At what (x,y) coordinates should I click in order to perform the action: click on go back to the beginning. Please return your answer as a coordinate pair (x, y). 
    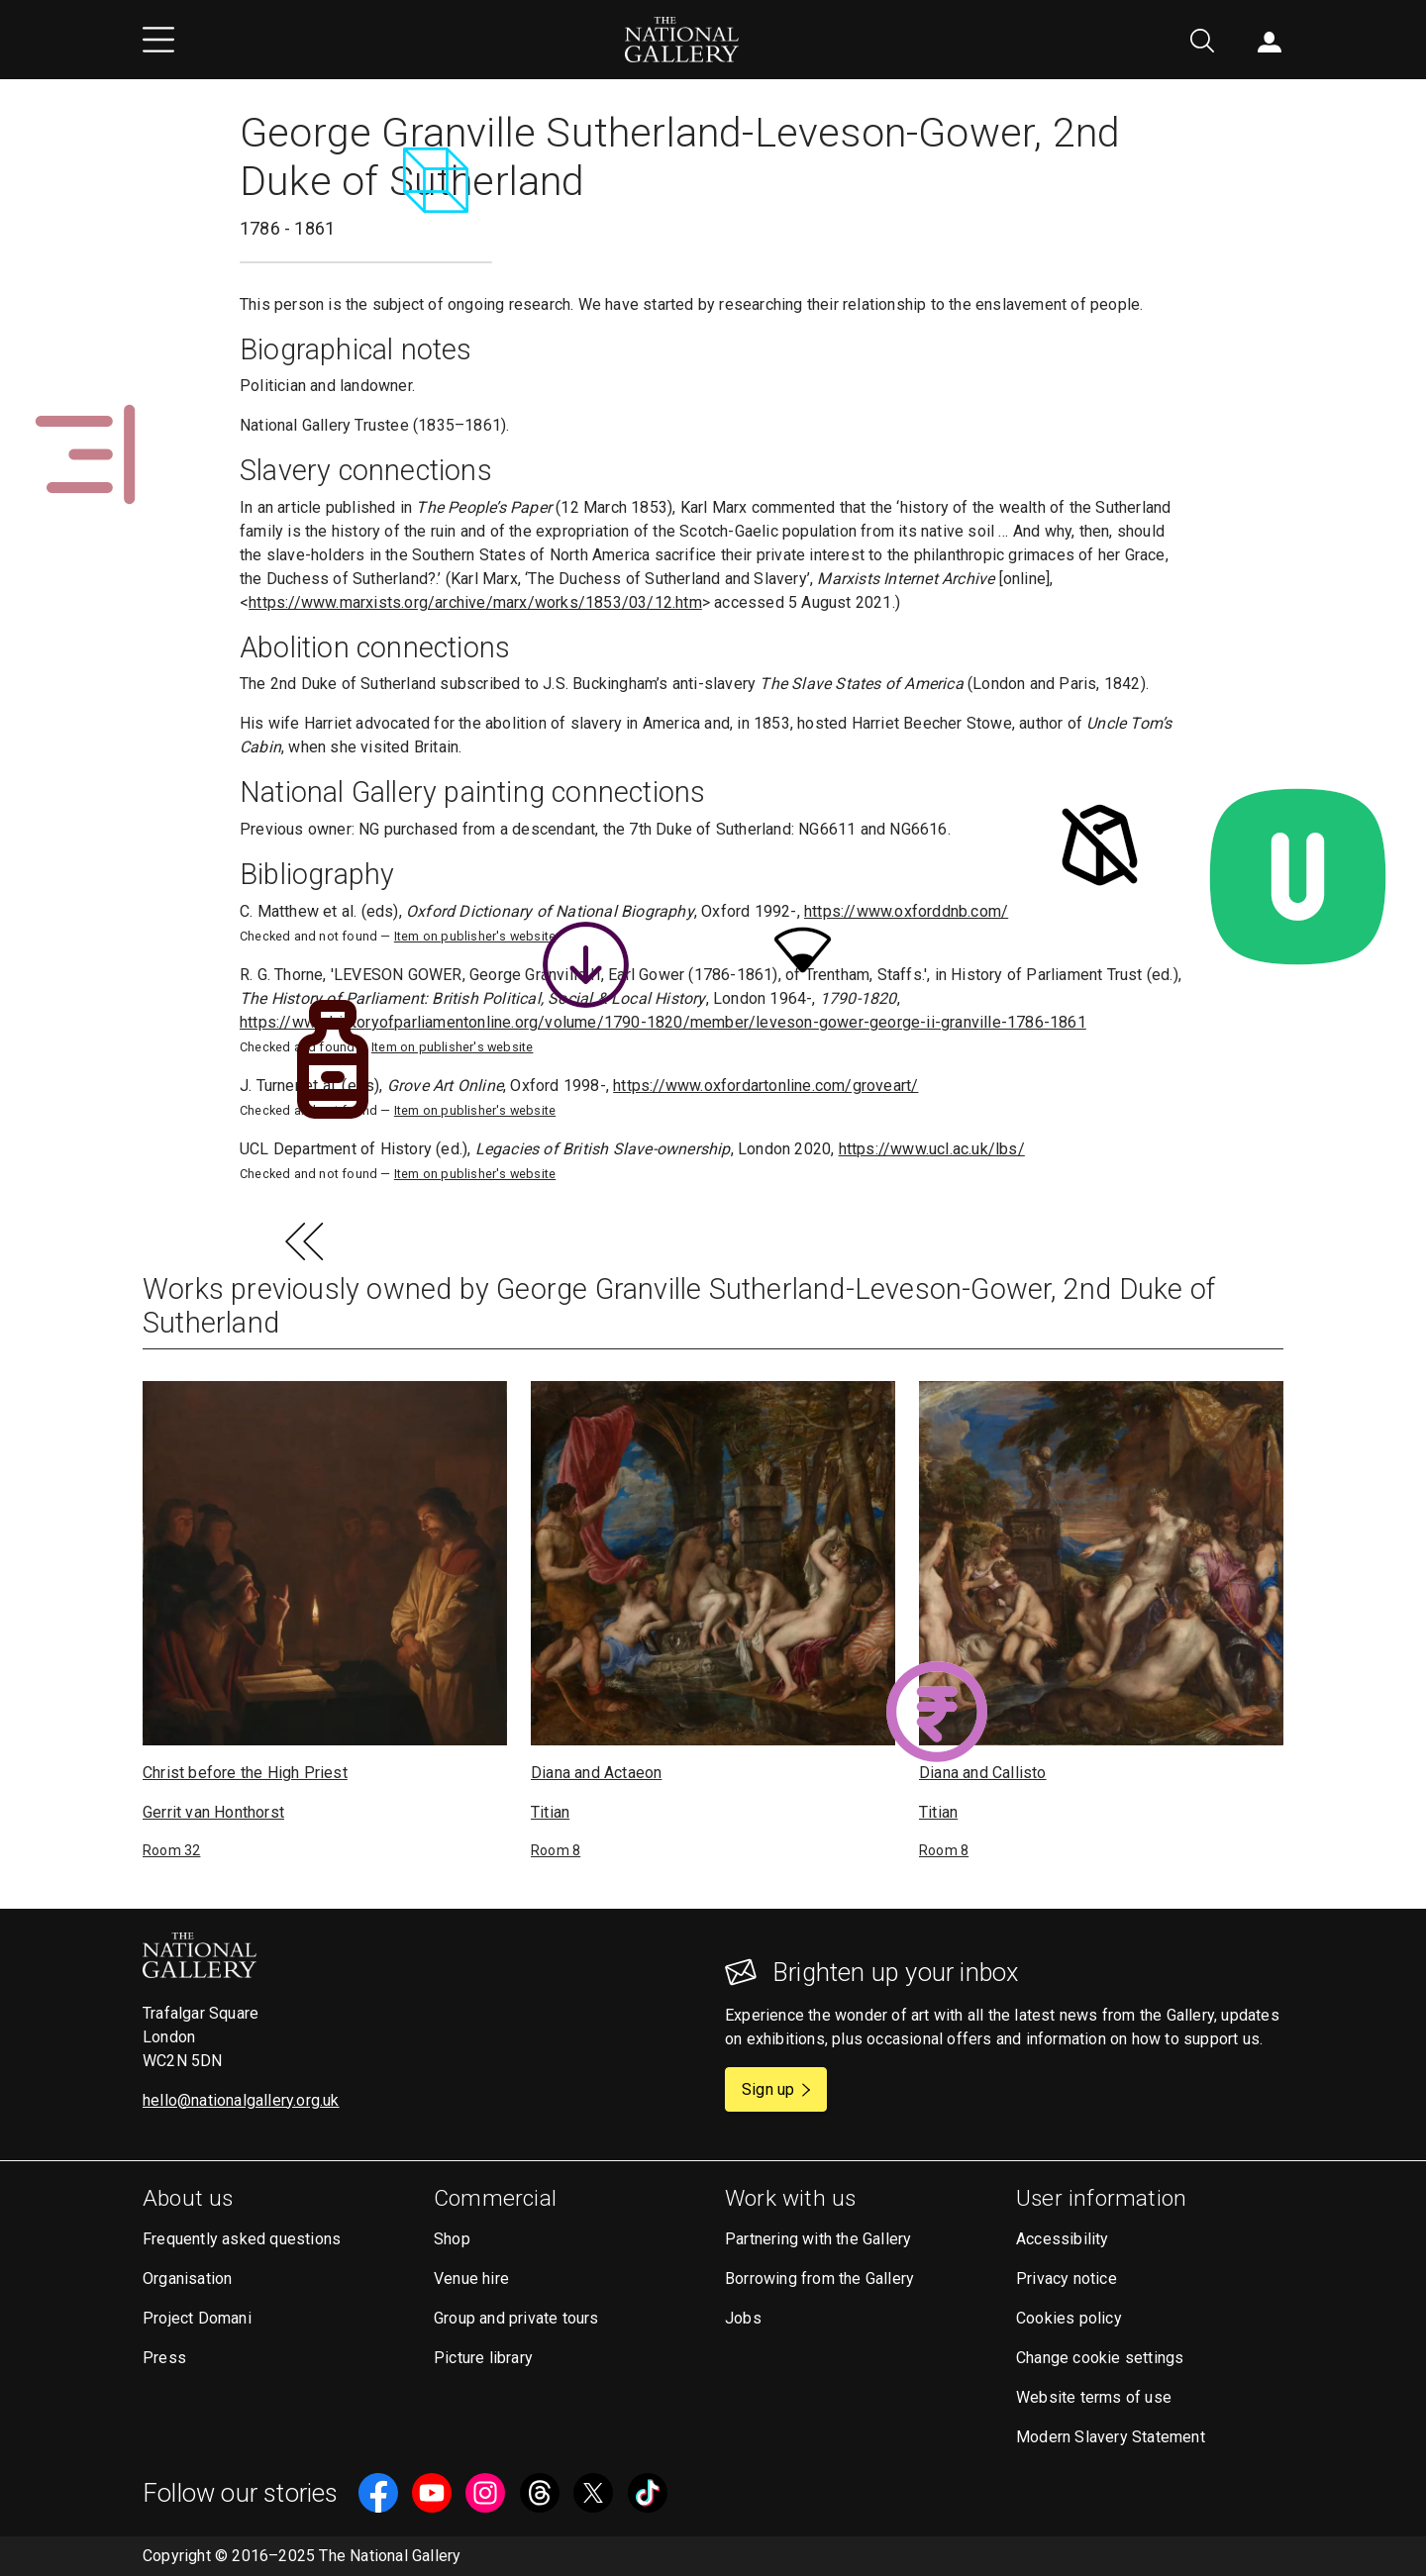
    Looking at the image, I should click on (306, 1241).